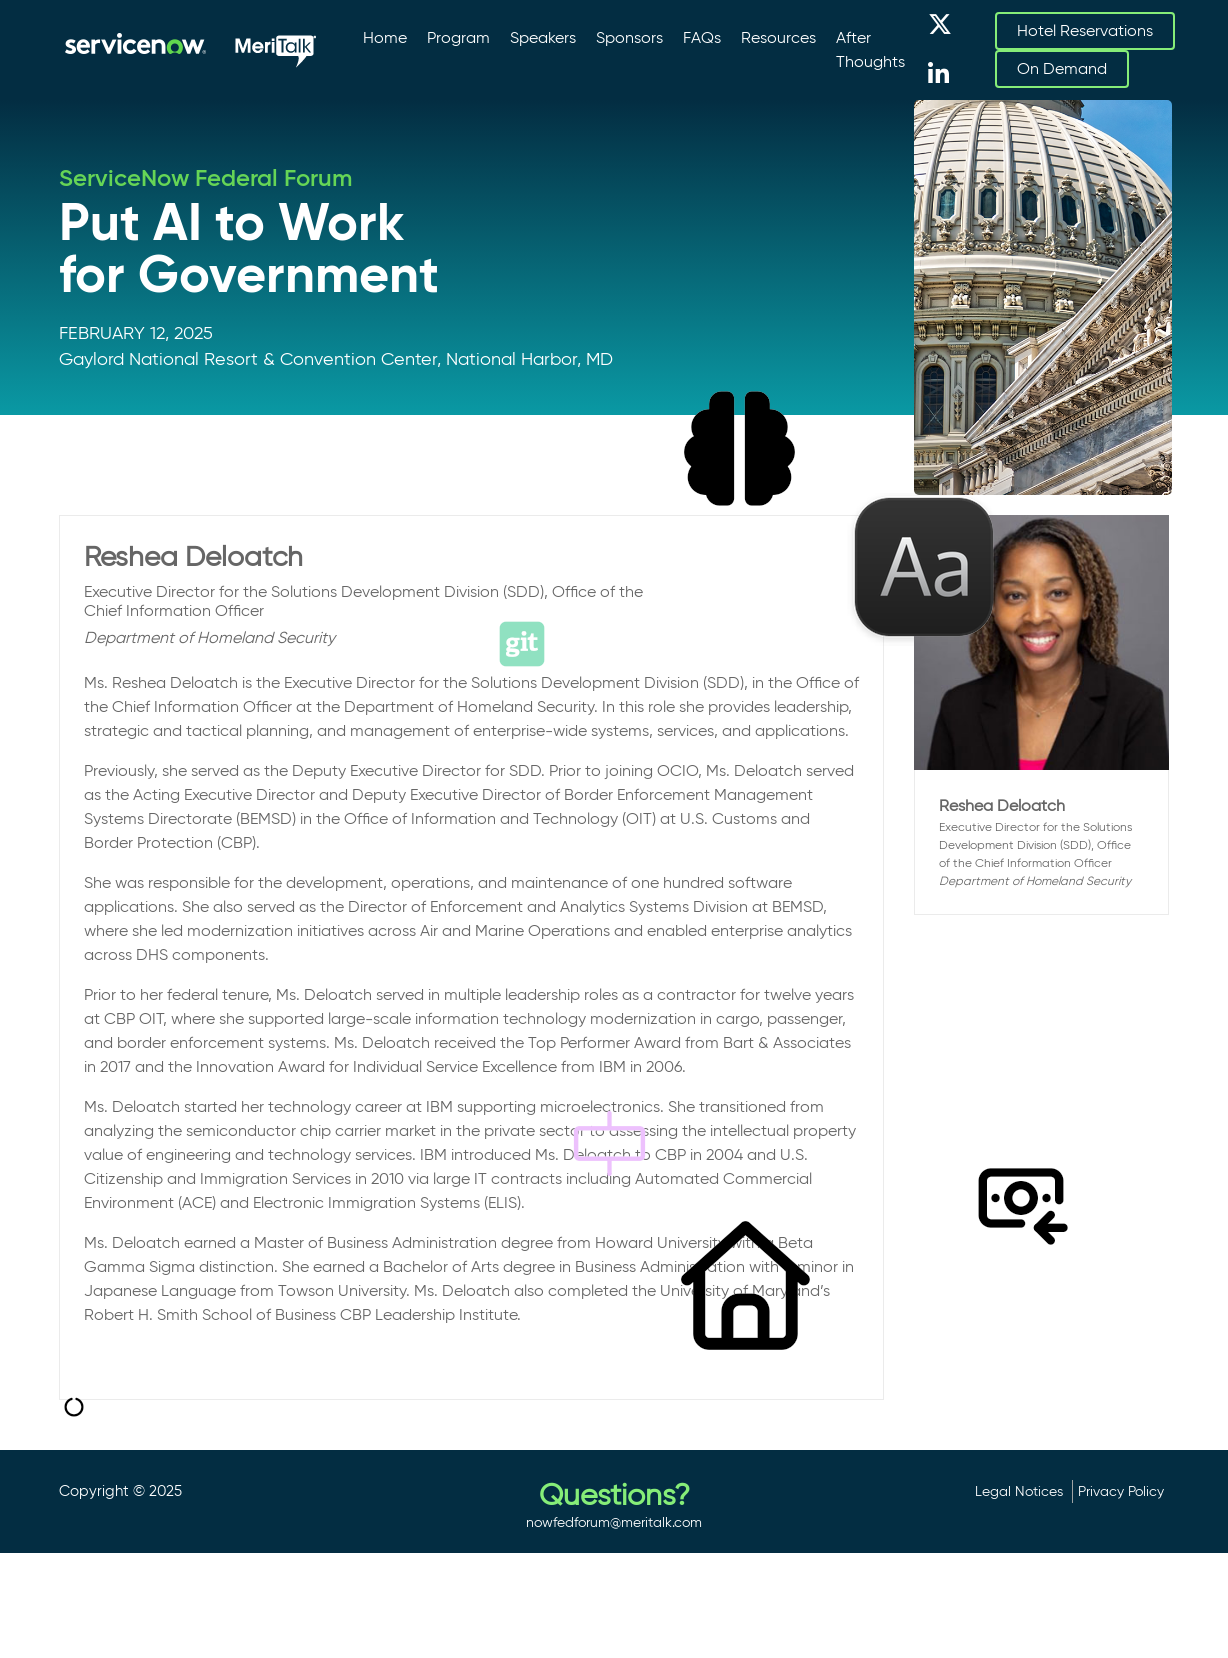 The image size is (1228, 1658). Describe the element at coordinates (74, 1407) in the screenshot. I see `loading or processing in progress` at that location.